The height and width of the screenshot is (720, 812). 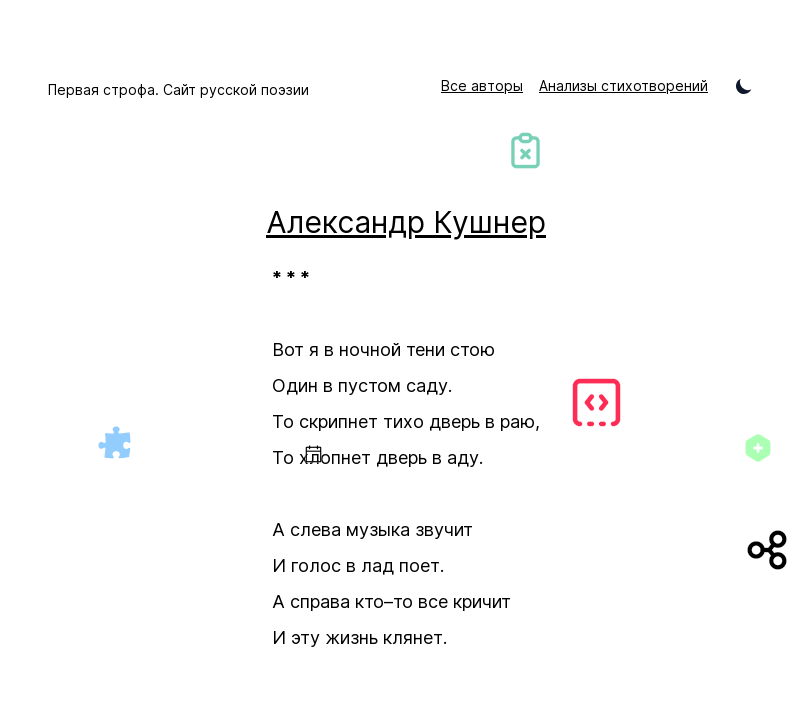 What do you see at coordinates (596, 402) in the screenshot?
I see `embed code snippet in a container` at bounding box center [596, 402].